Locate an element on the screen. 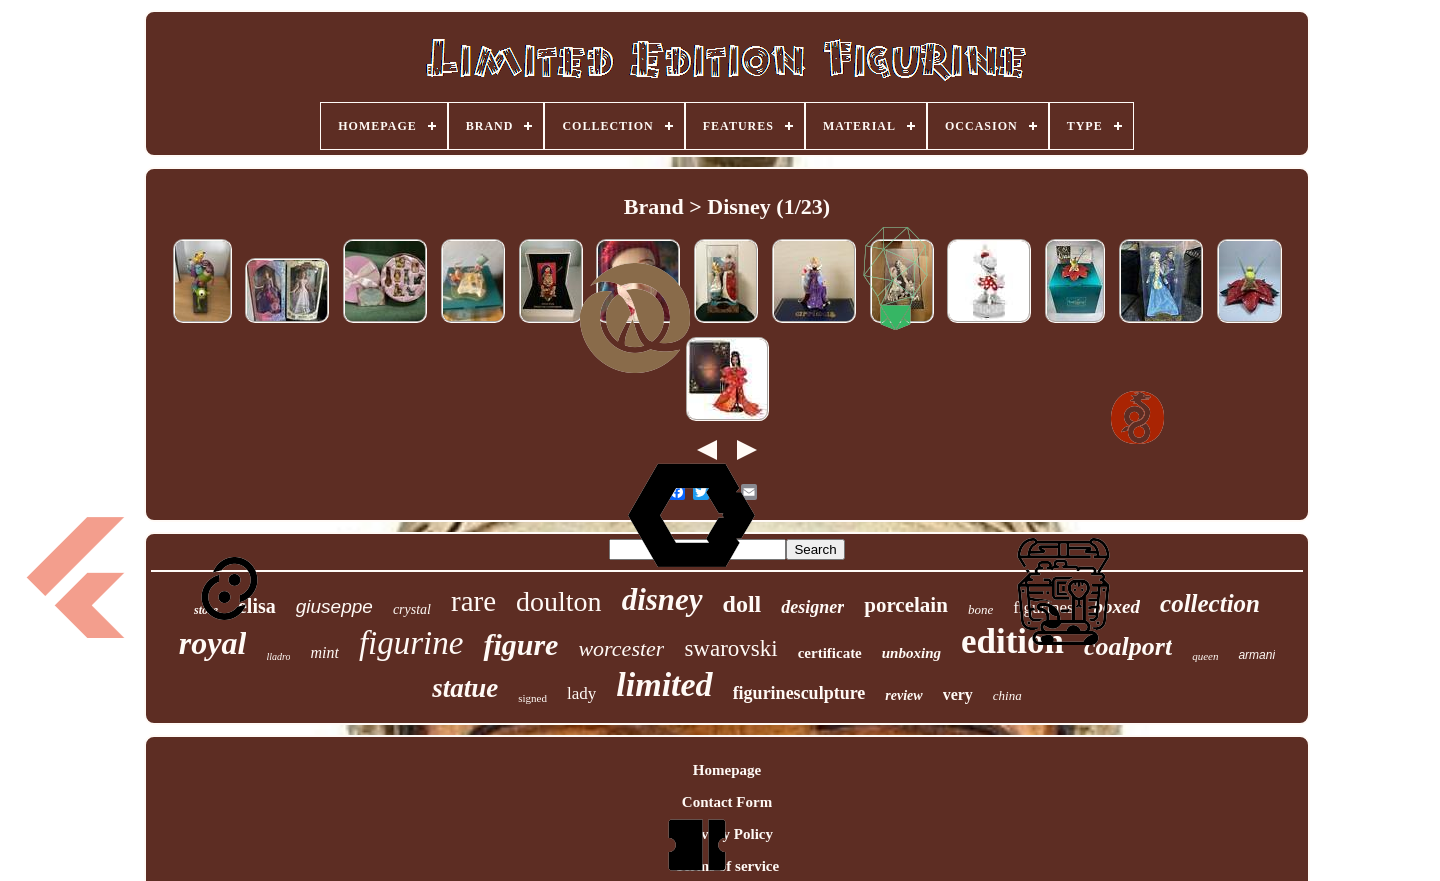 Image resolution: width=1440 pixels, height=881 pixels. open wireguard vpn settings is located at coordinates (1137, 417).